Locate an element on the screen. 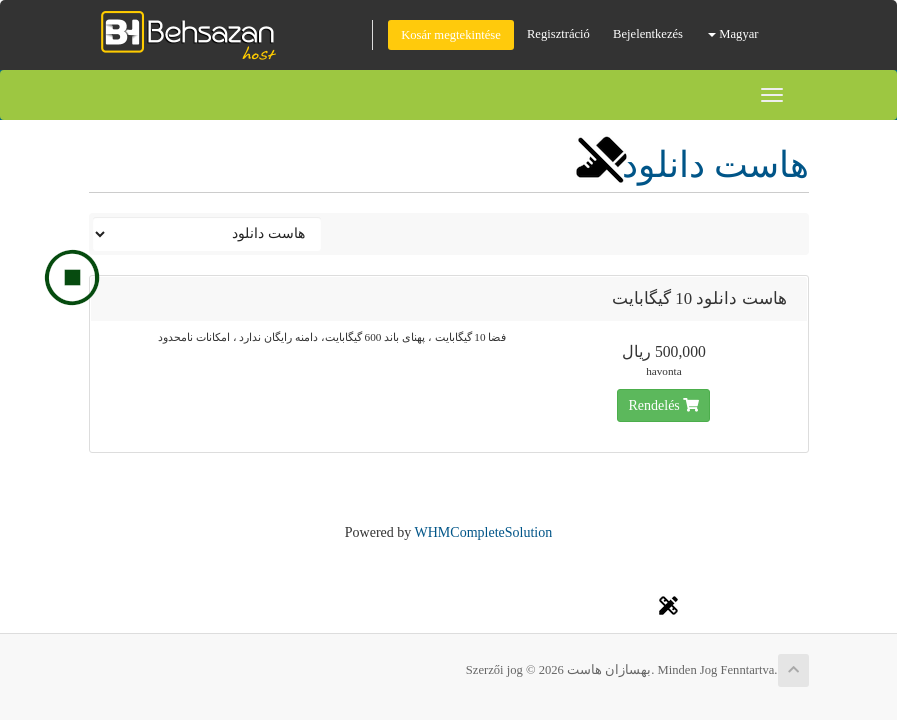 This screenshot has height=720, width=897. access design tools and services is located at coordinates (668, 605).